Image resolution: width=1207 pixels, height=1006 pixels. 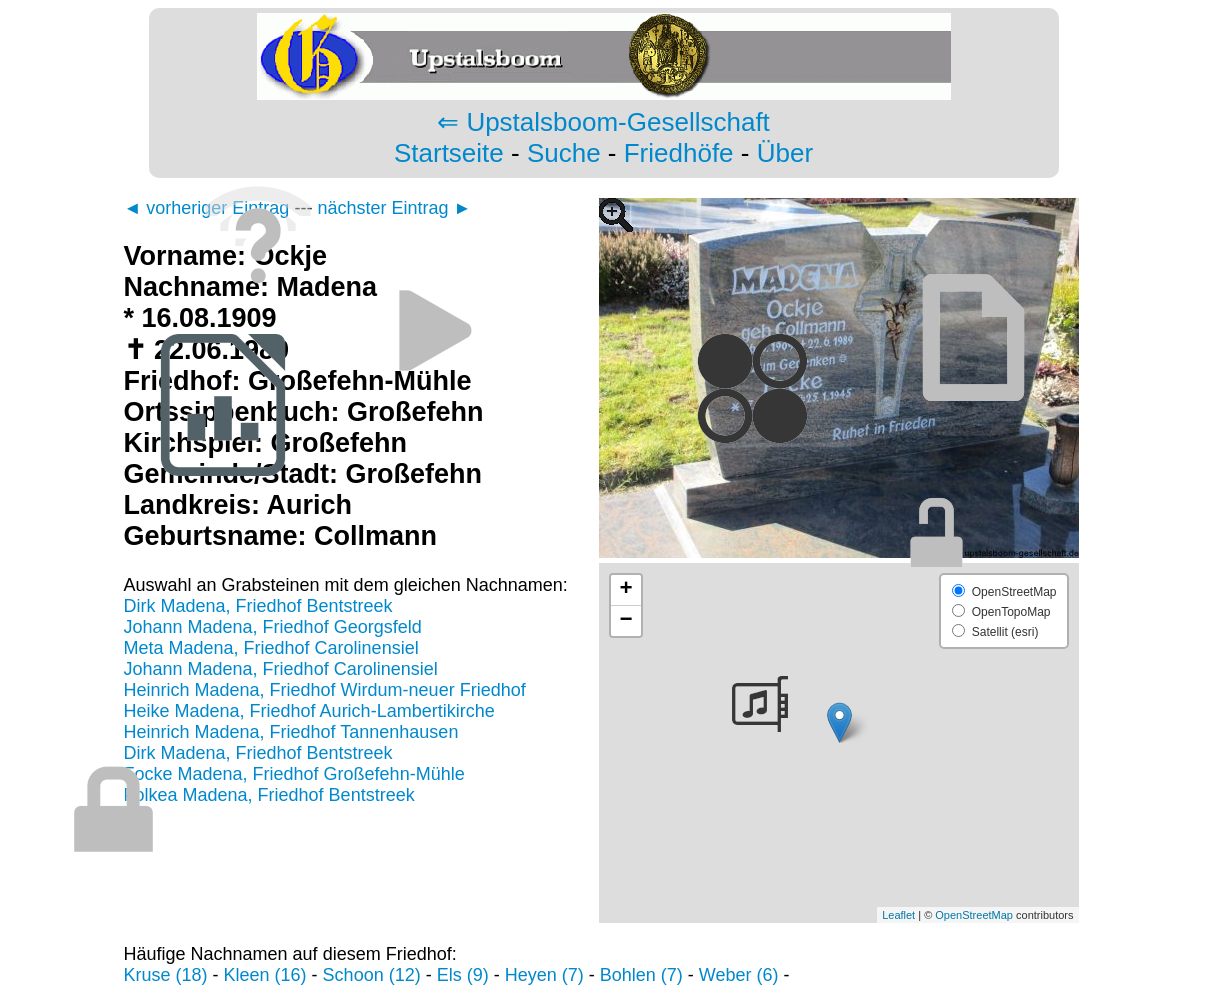 What do you see at coordinates (973, 333) in the screenshot?
I see `a generic text or document file` at bounding box center [973, 333].